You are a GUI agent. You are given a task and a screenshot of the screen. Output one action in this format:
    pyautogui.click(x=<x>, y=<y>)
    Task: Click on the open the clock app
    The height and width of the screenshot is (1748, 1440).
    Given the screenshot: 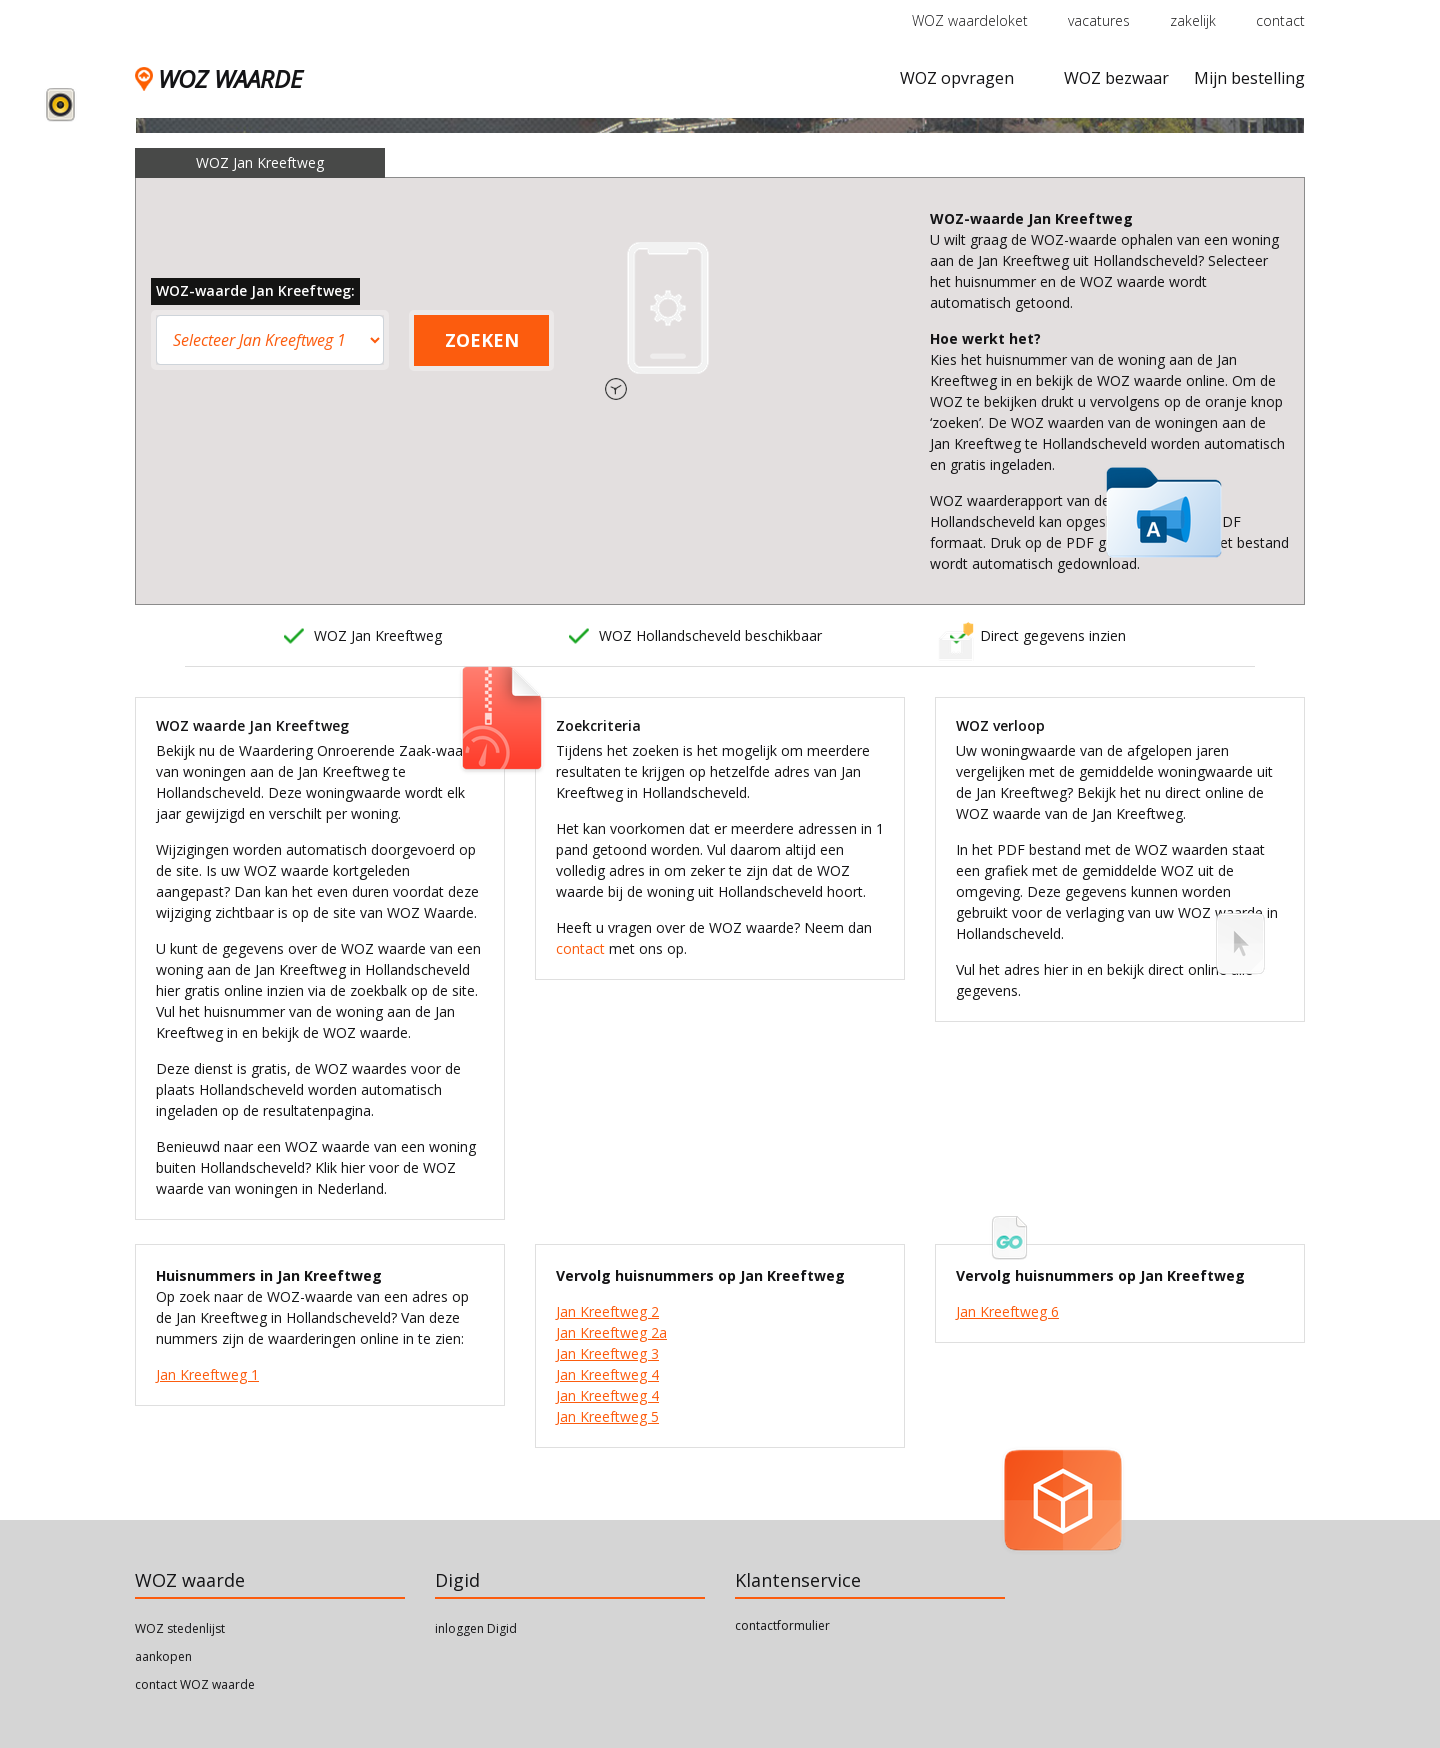 What is the action you would take?
    pyautogui.click(x=616, y=389)
    